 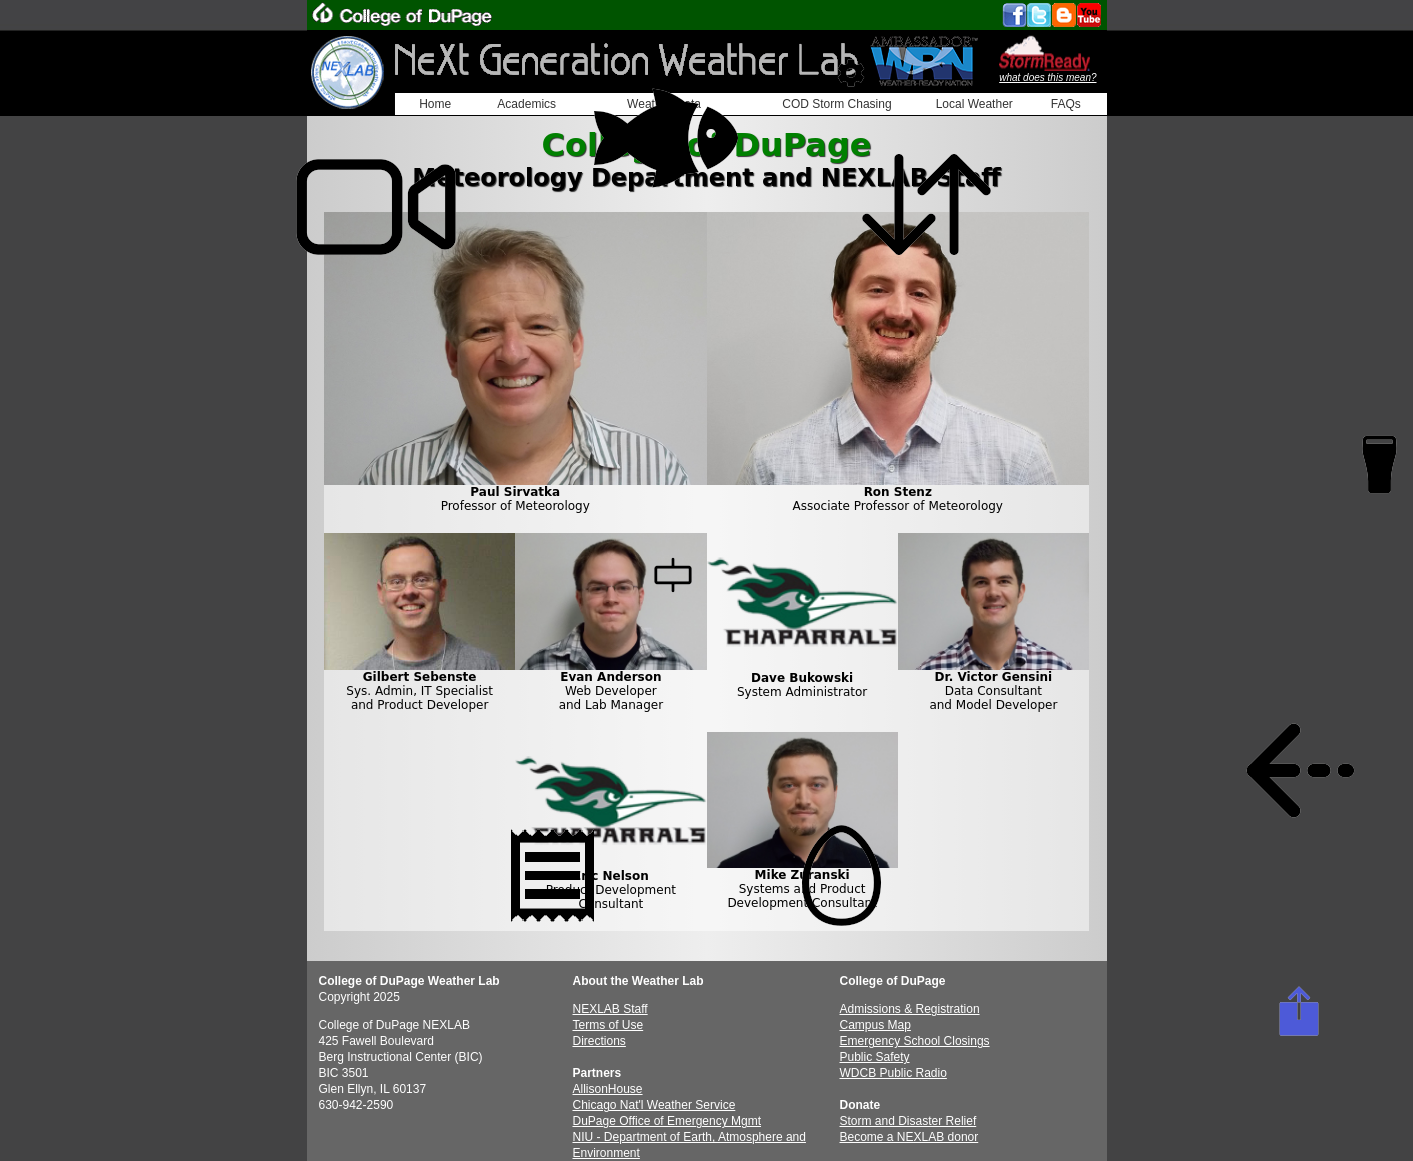 What do you see at coordinates (376, 207) in the screenshot?
I see `start a video call` at bounding box center [376, 207].